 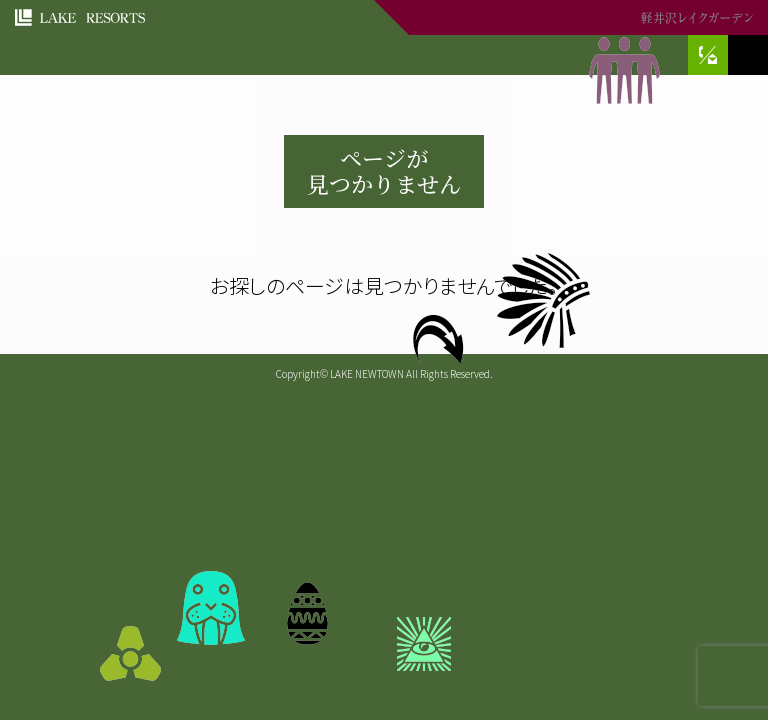 What do you see at coordinates (130, 653) in the screenshot?
I see `indicates nuclear or reactor system status` at bounding box center [130, 653].